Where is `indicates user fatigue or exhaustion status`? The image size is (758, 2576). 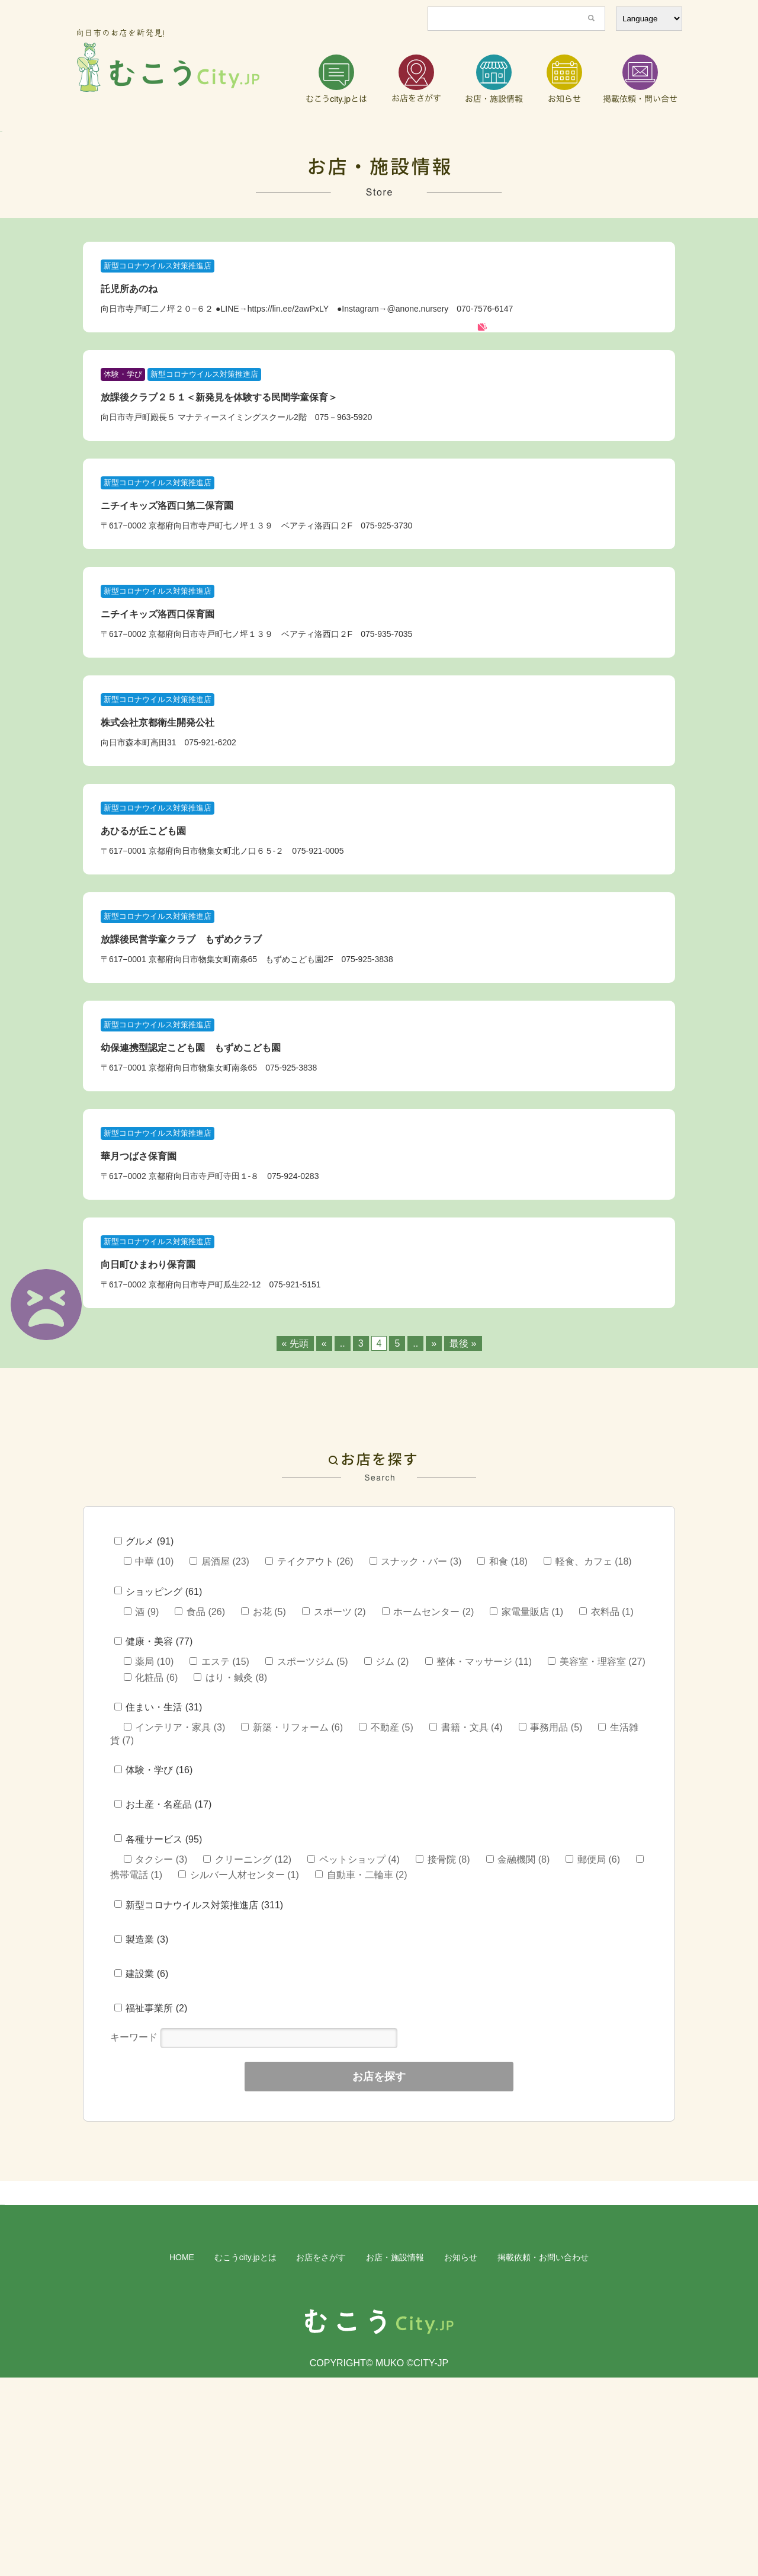
indicates user fatigue or exhaustion status is located at coordinates (46, 1305).